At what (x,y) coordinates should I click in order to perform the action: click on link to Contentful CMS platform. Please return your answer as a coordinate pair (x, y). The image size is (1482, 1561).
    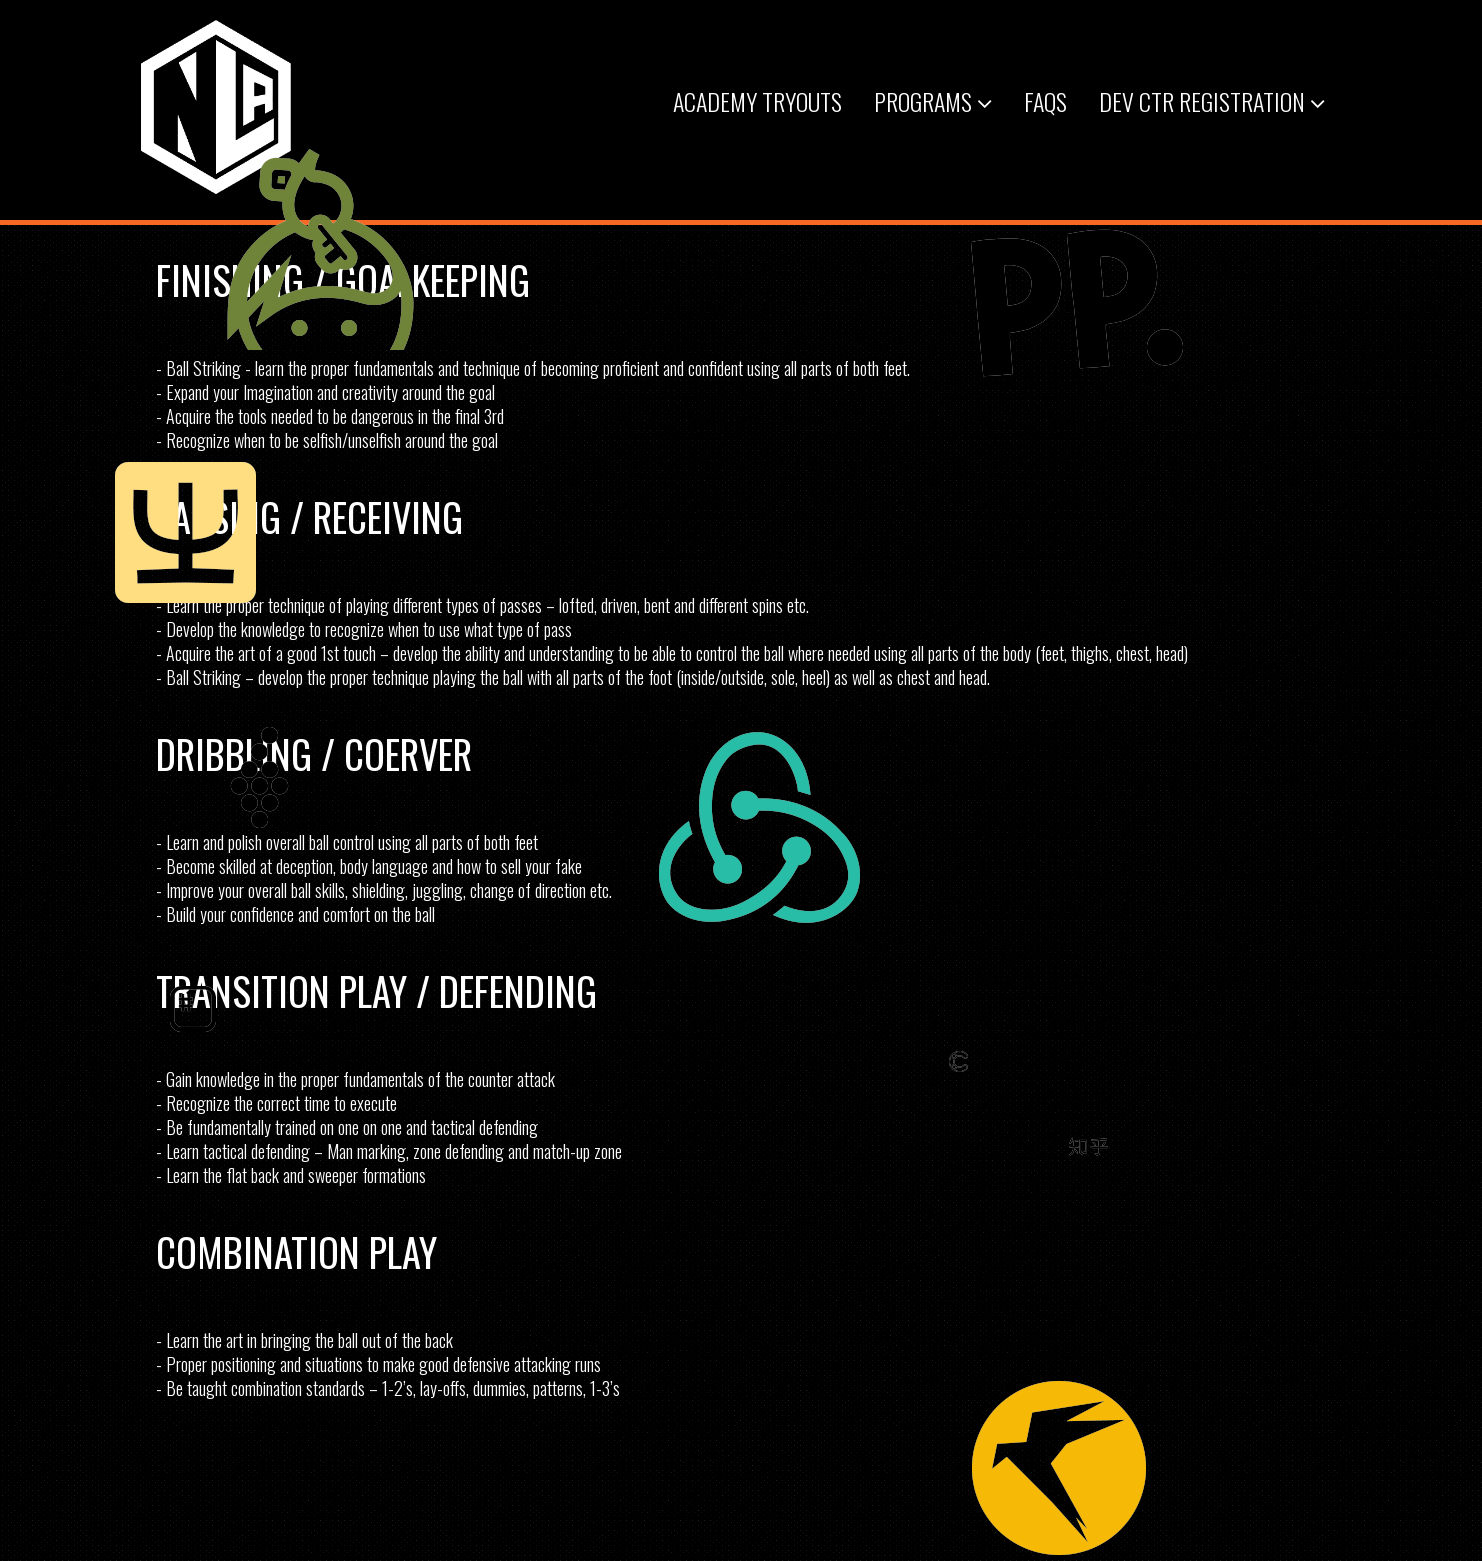
    Looking at the image, I should click on (958, 1061).